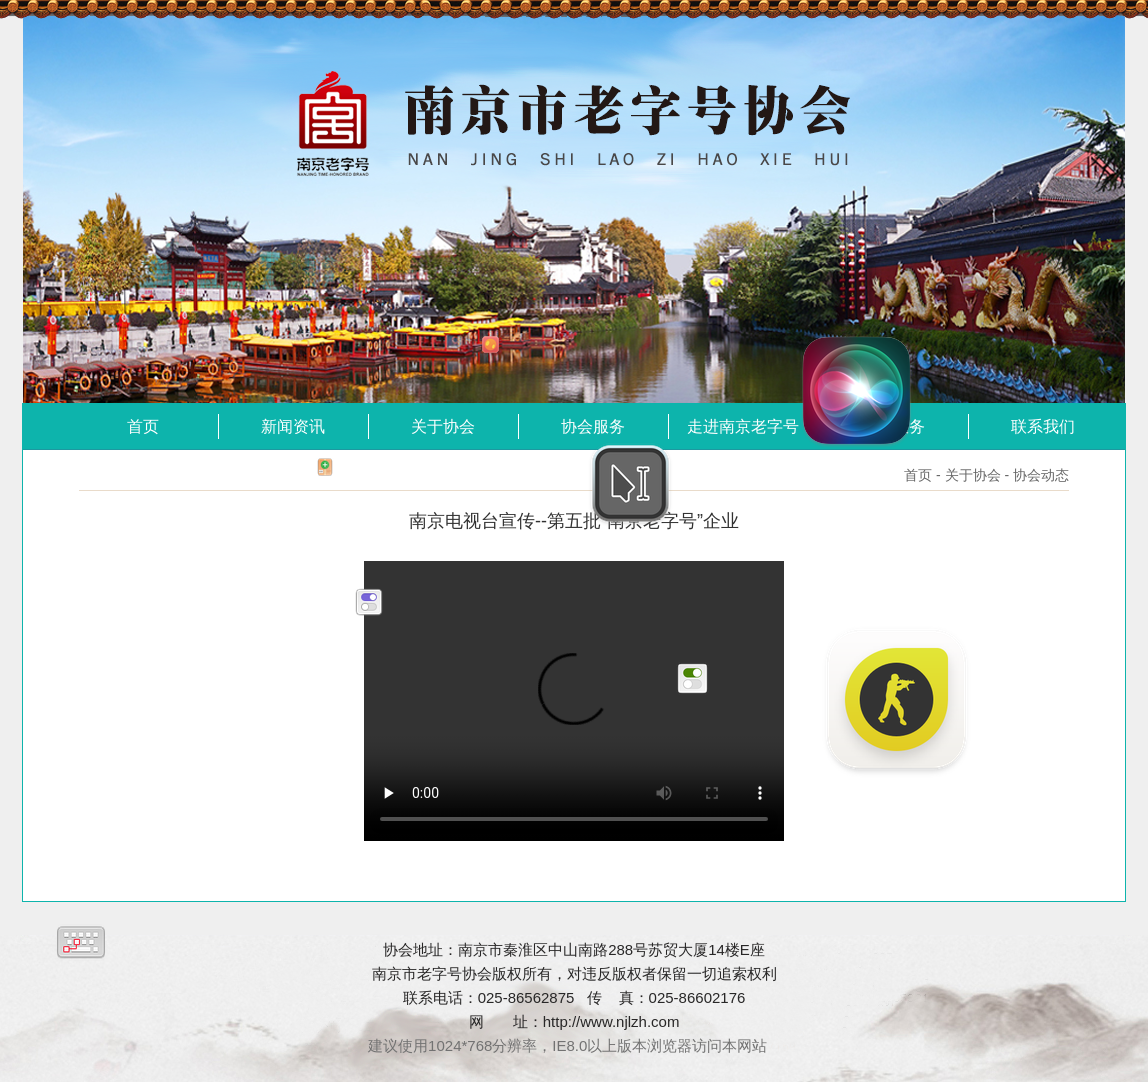 The image size is (1148, 1082). Describe the element at coordinates (856, 390) in the screenshot. I see `activate Siri voice assistant` at that location.